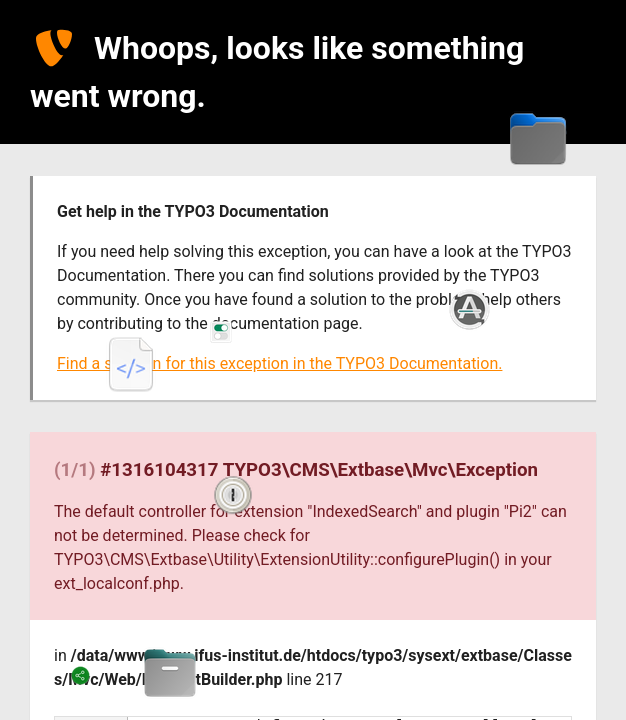  I want to click on open the file manager application, so click(170, 673).